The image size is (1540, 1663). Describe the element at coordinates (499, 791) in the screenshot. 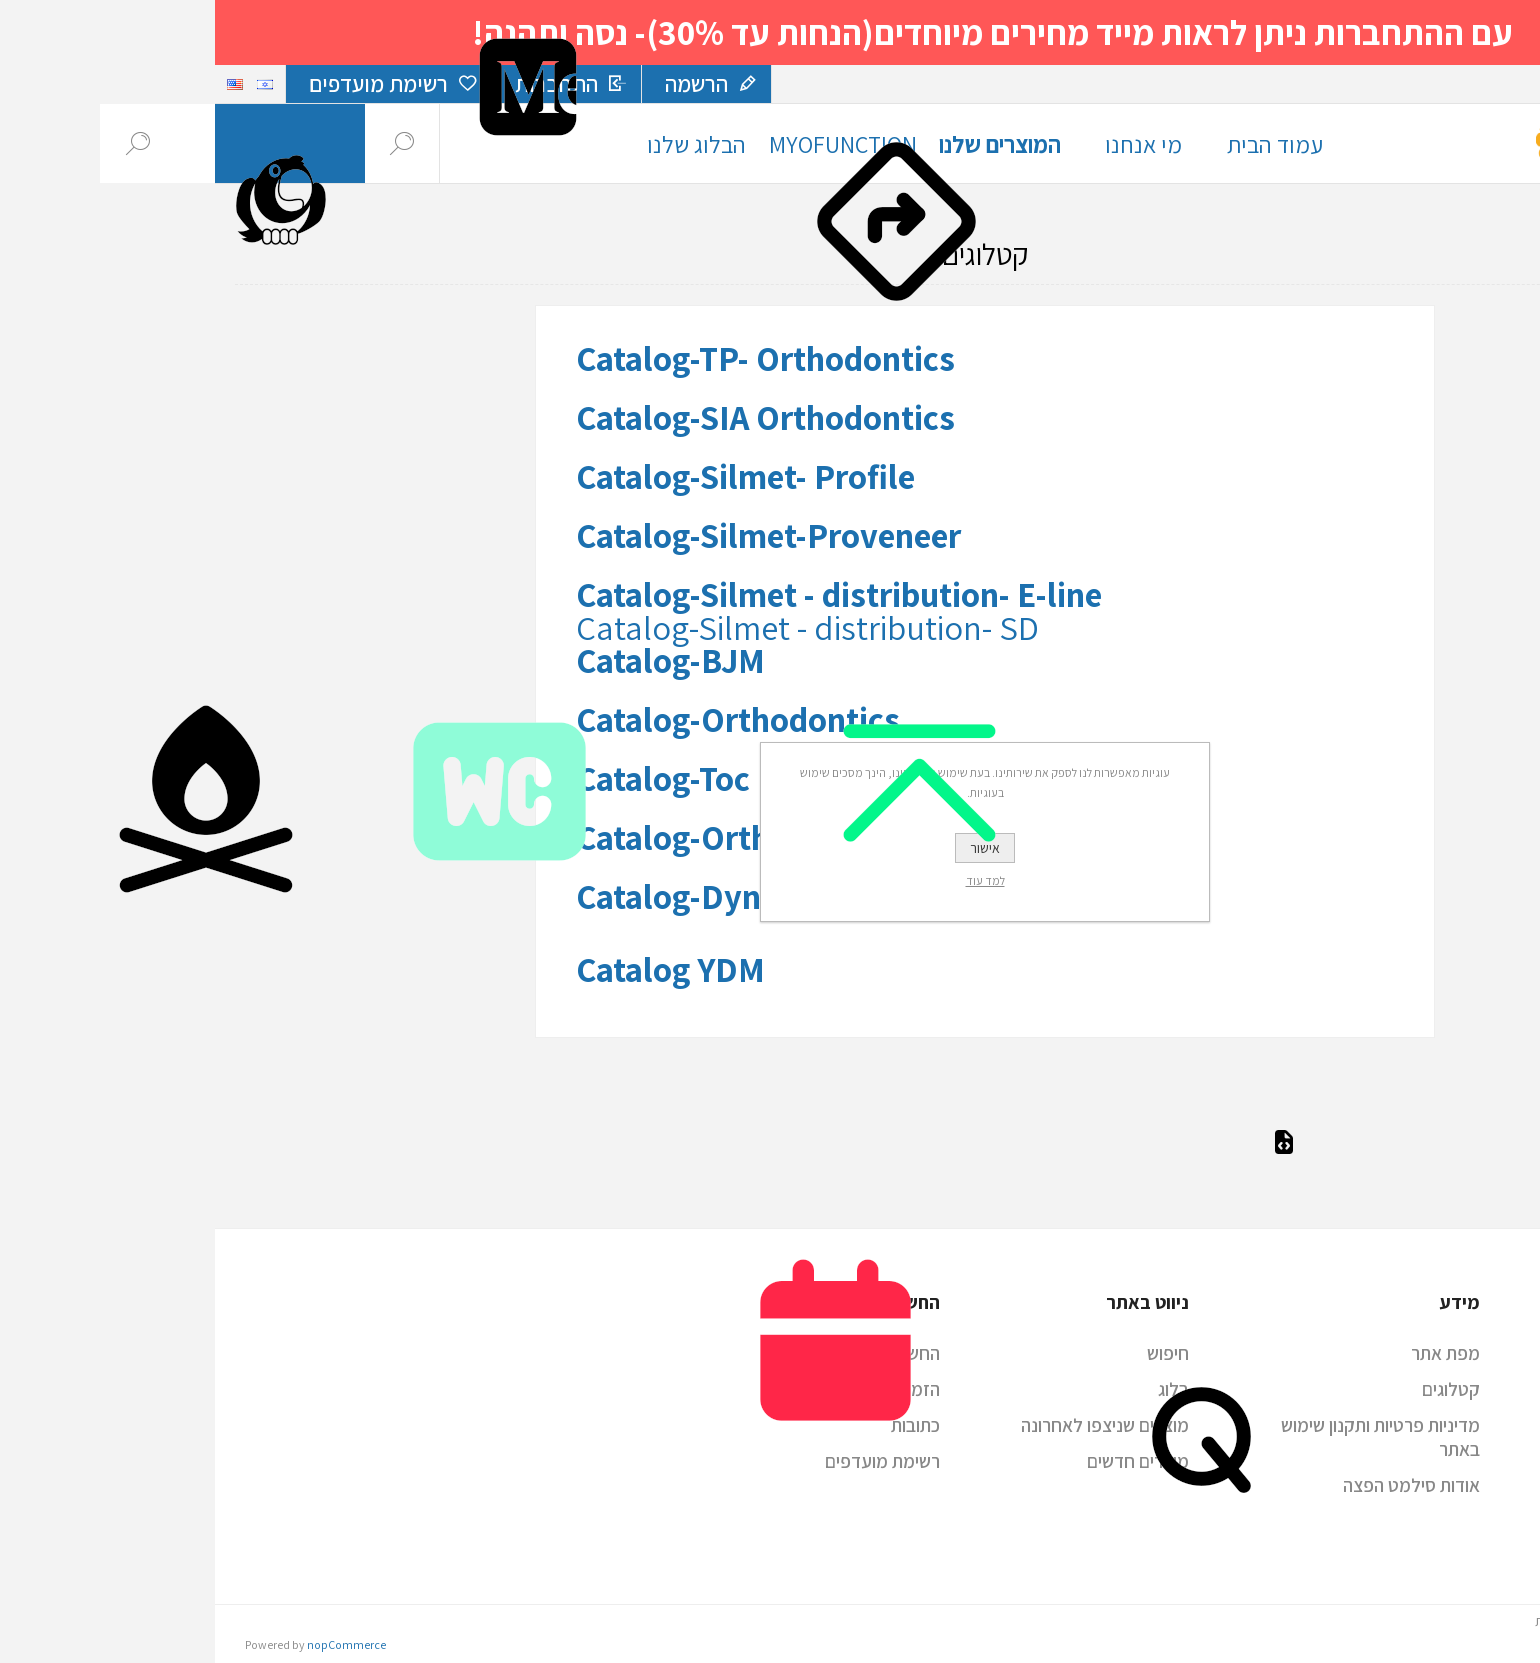

I see `indicates restroom or toilet facility nearby` at that location.